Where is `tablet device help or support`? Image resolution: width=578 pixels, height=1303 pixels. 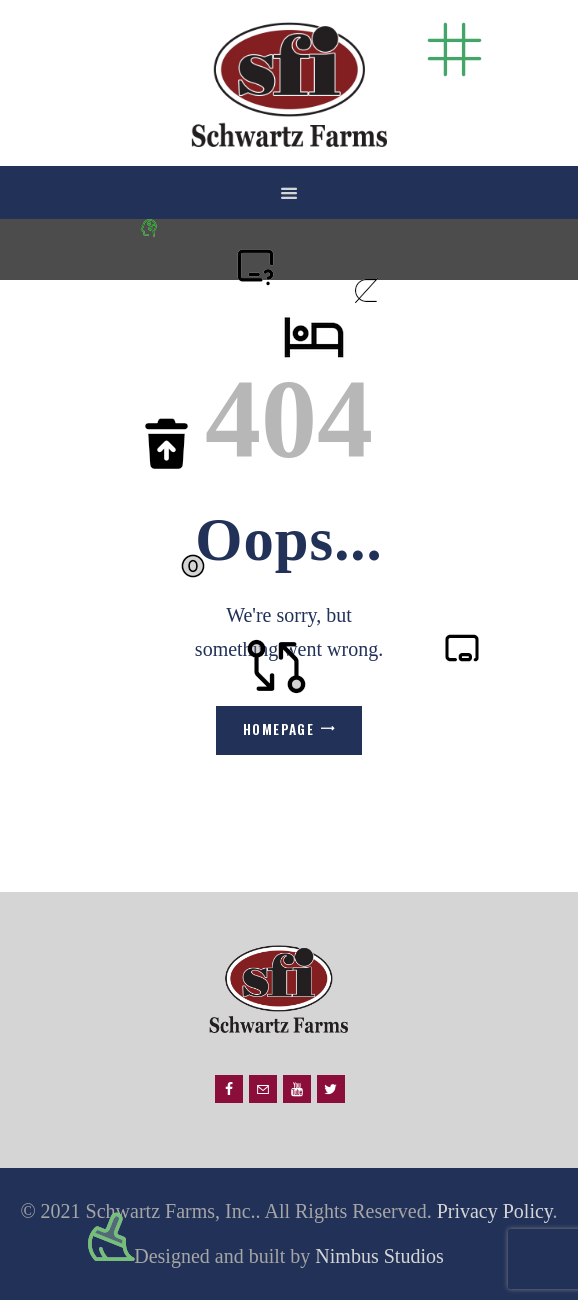
tablet device help or support is located at coordinates (255, 265).